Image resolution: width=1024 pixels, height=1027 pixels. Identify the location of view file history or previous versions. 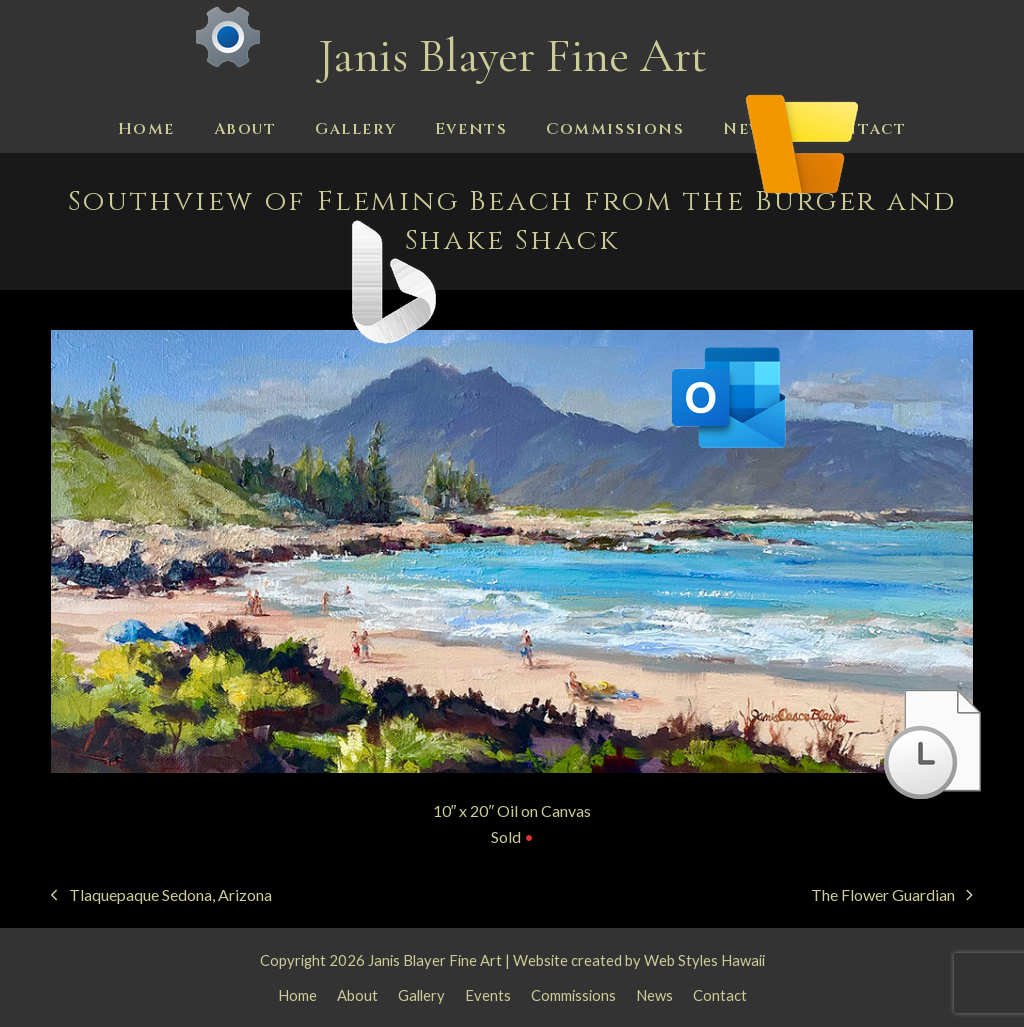
(942, 740).